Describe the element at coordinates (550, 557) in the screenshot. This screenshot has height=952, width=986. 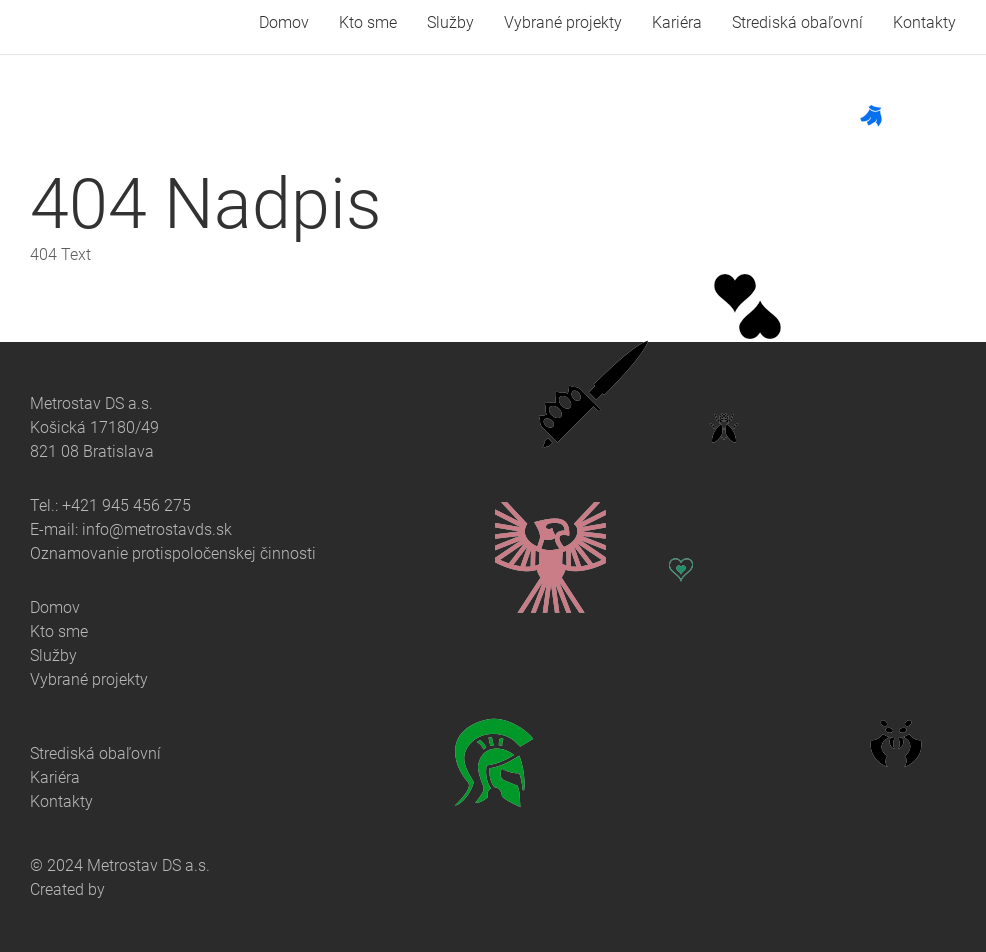
I see `select hawk or eagle team emblem` at that location.